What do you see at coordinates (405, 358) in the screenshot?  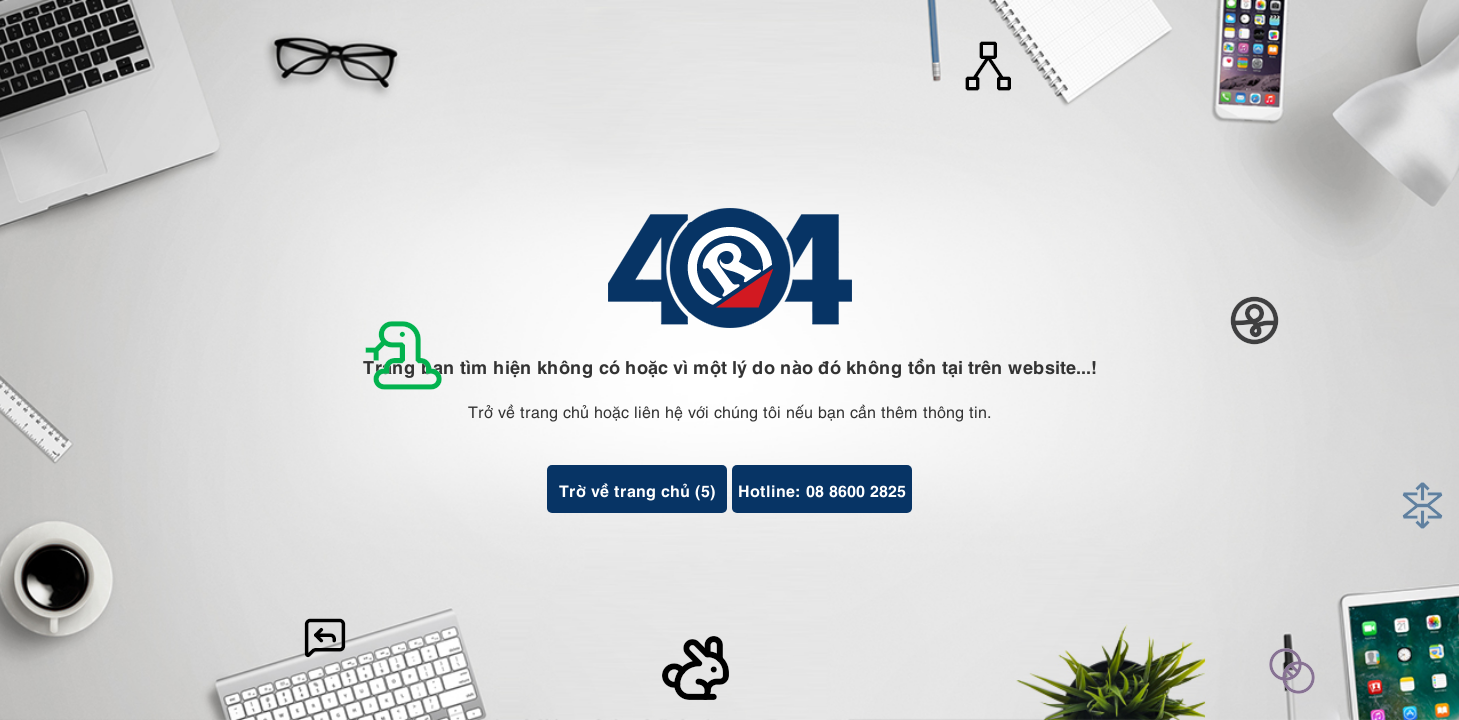 I see `python file or python language indicator` at bounding box center [405, 358].